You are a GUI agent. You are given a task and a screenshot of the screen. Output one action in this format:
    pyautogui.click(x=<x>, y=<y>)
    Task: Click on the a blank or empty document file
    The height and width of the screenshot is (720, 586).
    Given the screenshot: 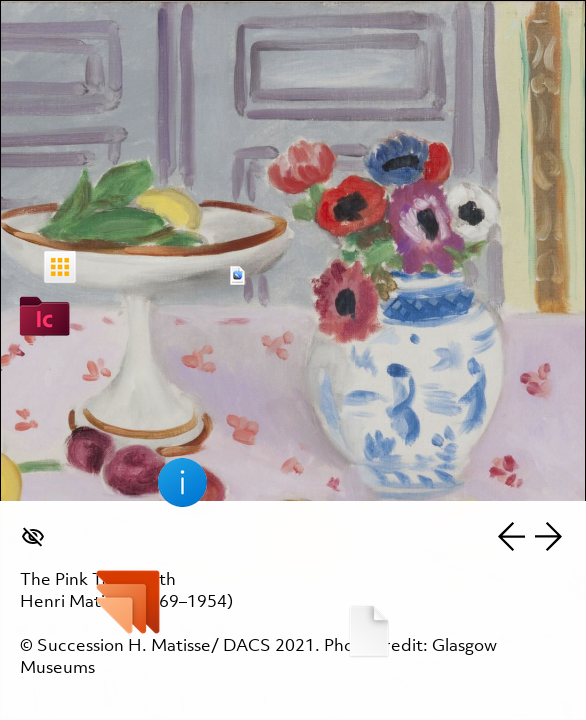 What is the action you would take?
    pyautogui.click(x=369, y=632)
    